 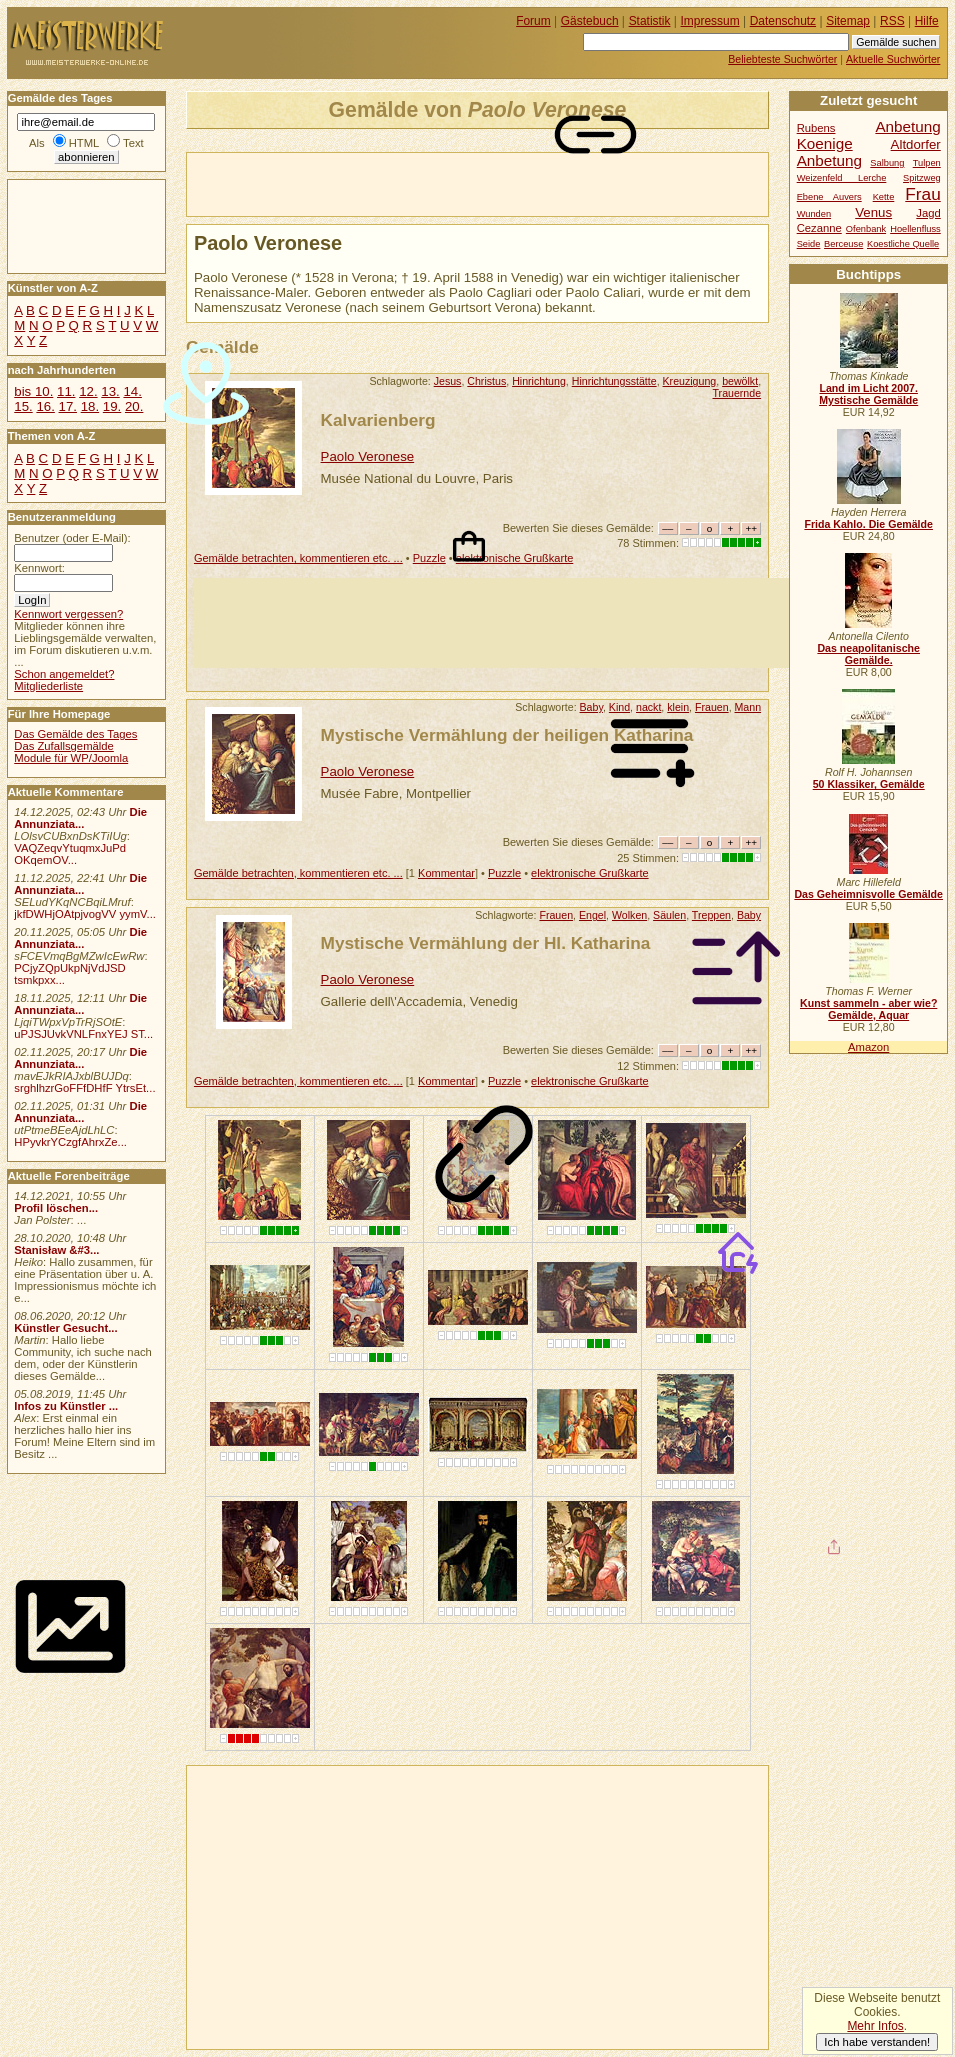 What do you see at coordinates (70, 1626) in the screenshot?
I see `view analytics or performance metrics` at bounding box center [70, 1626].